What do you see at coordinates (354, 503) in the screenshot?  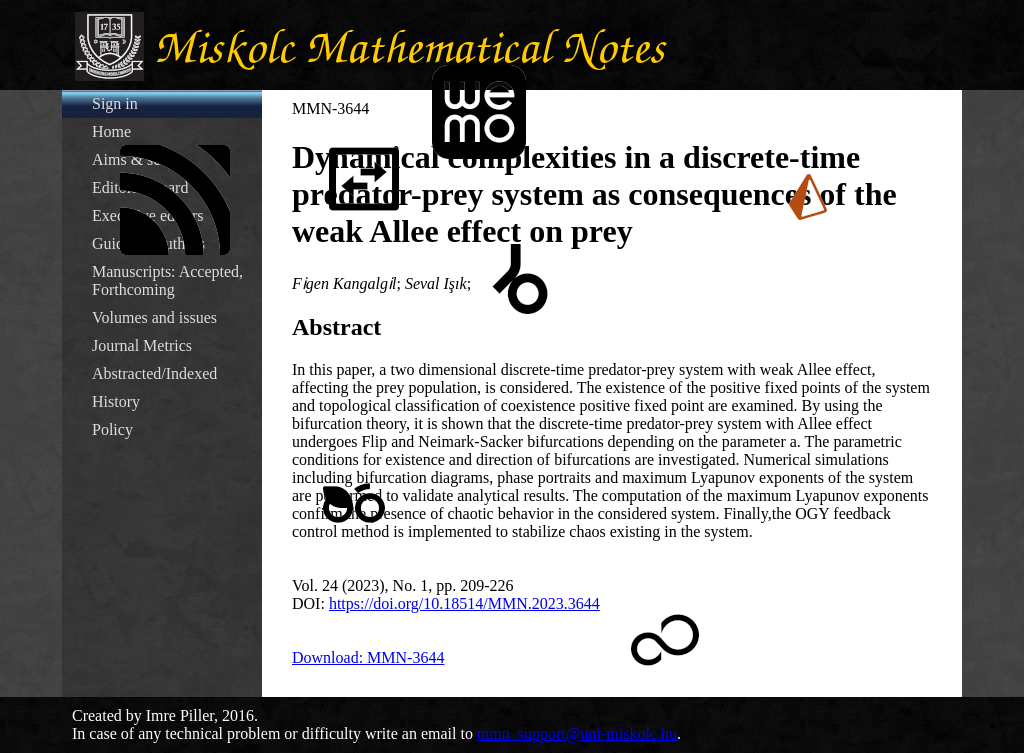 I see `open the nextbike bike-sharing app` at bounding box center [354, 503].